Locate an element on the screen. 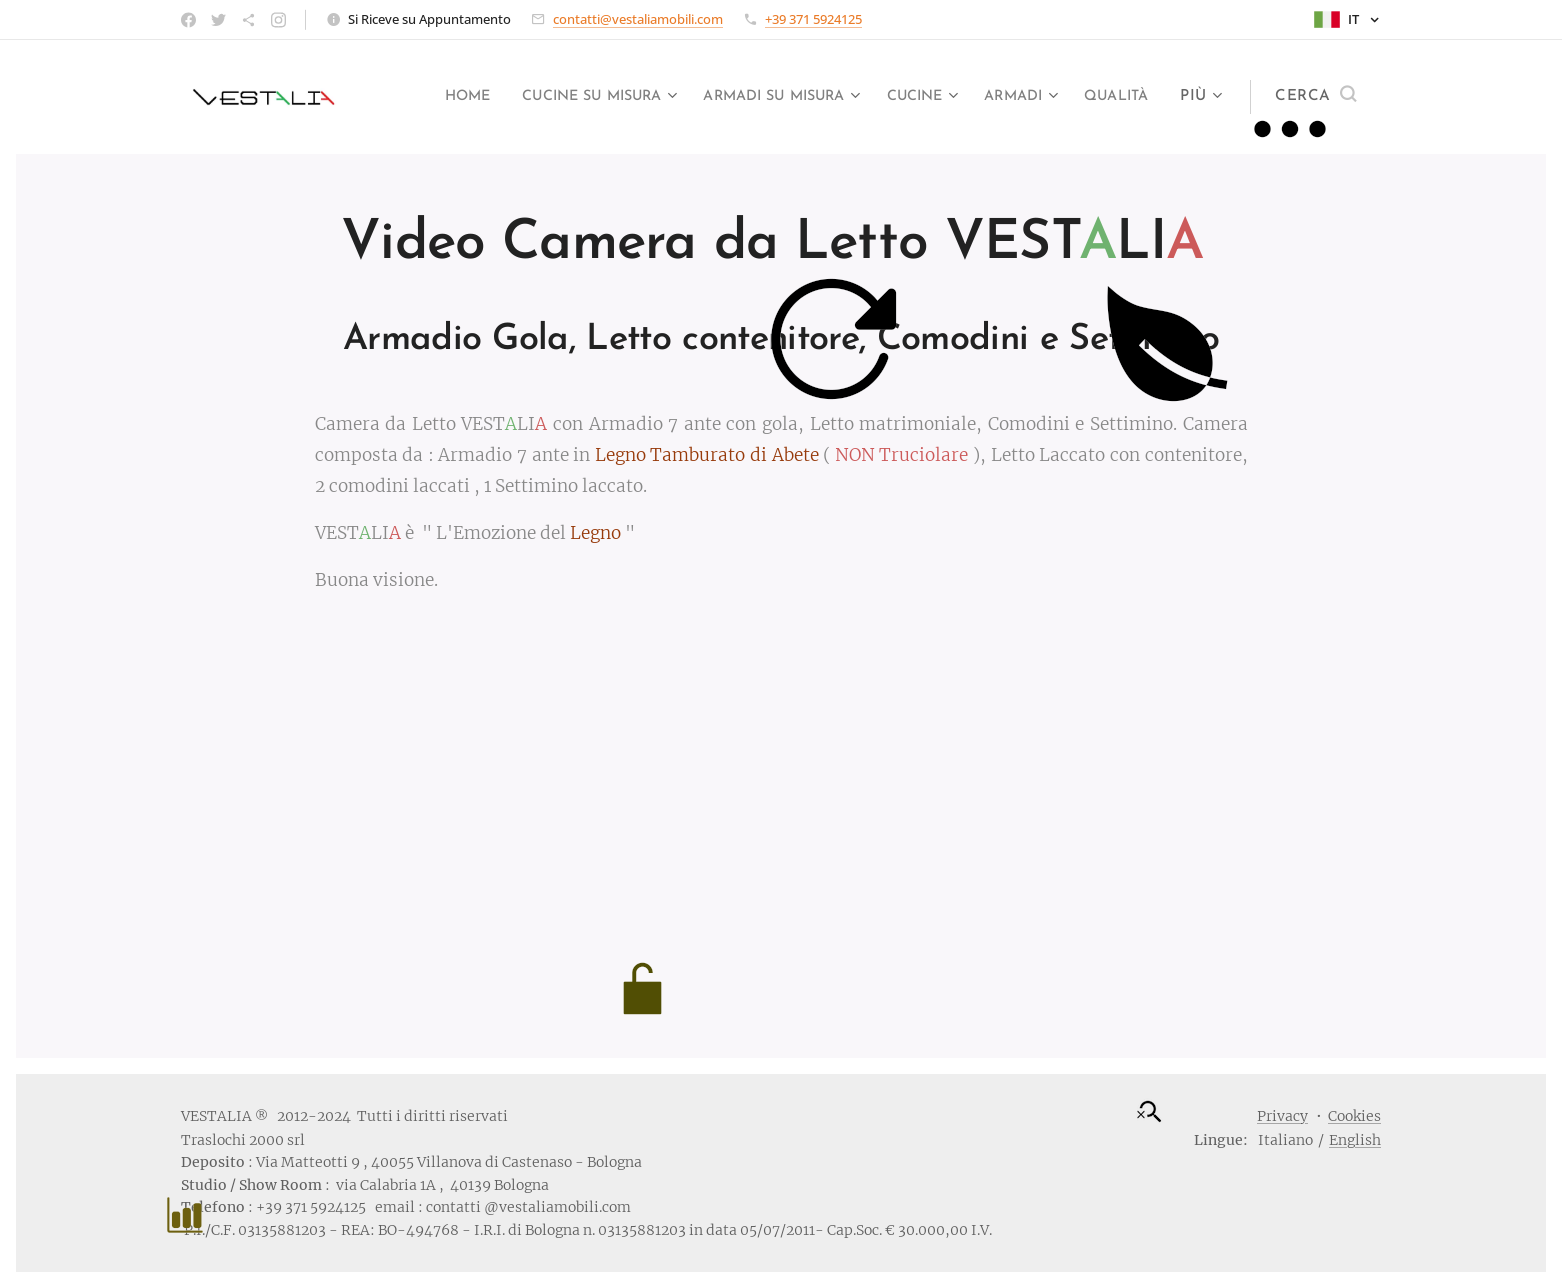 This screenshot has height=1288, width=1562. refresh or reload the current page is located at coordinates (836, 339).